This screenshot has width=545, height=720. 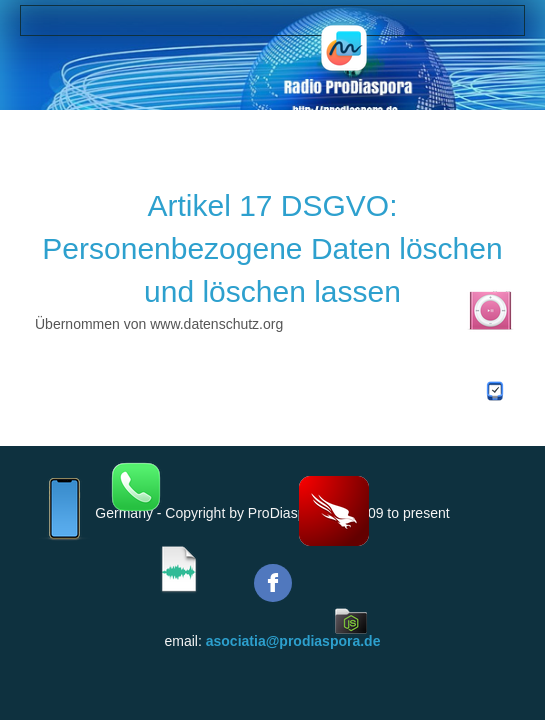 I want to click on iPhone 11 device icon, so click(x=64, y=509).